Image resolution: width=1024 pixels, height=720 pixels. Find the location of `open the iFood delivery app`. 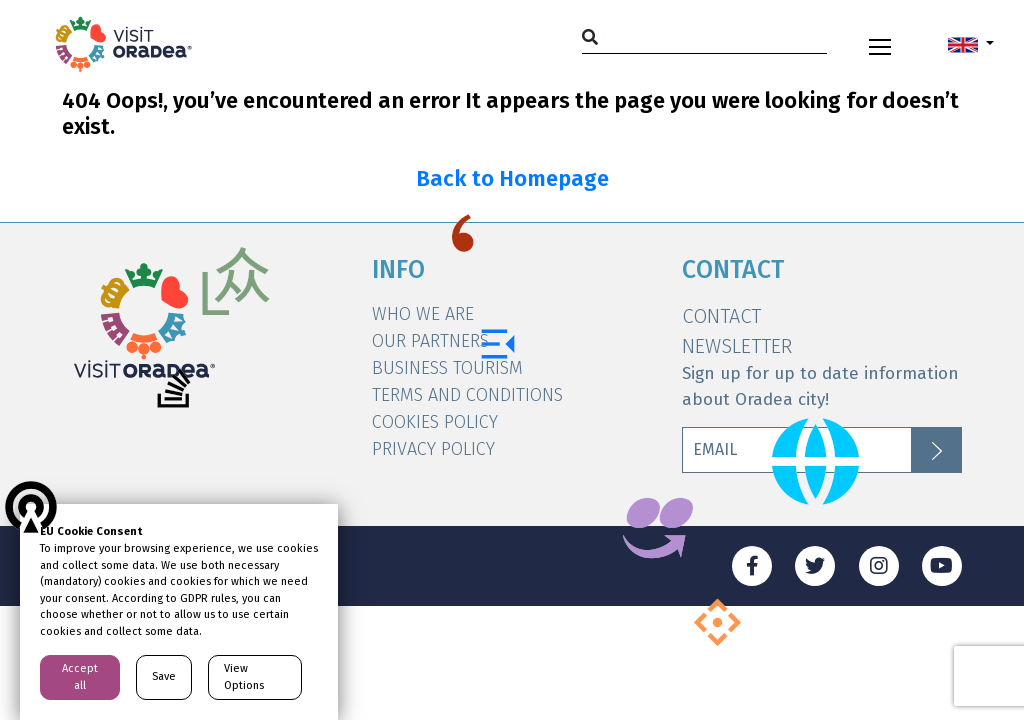

open the iFood delivery app is located at coordinates (658, 528).